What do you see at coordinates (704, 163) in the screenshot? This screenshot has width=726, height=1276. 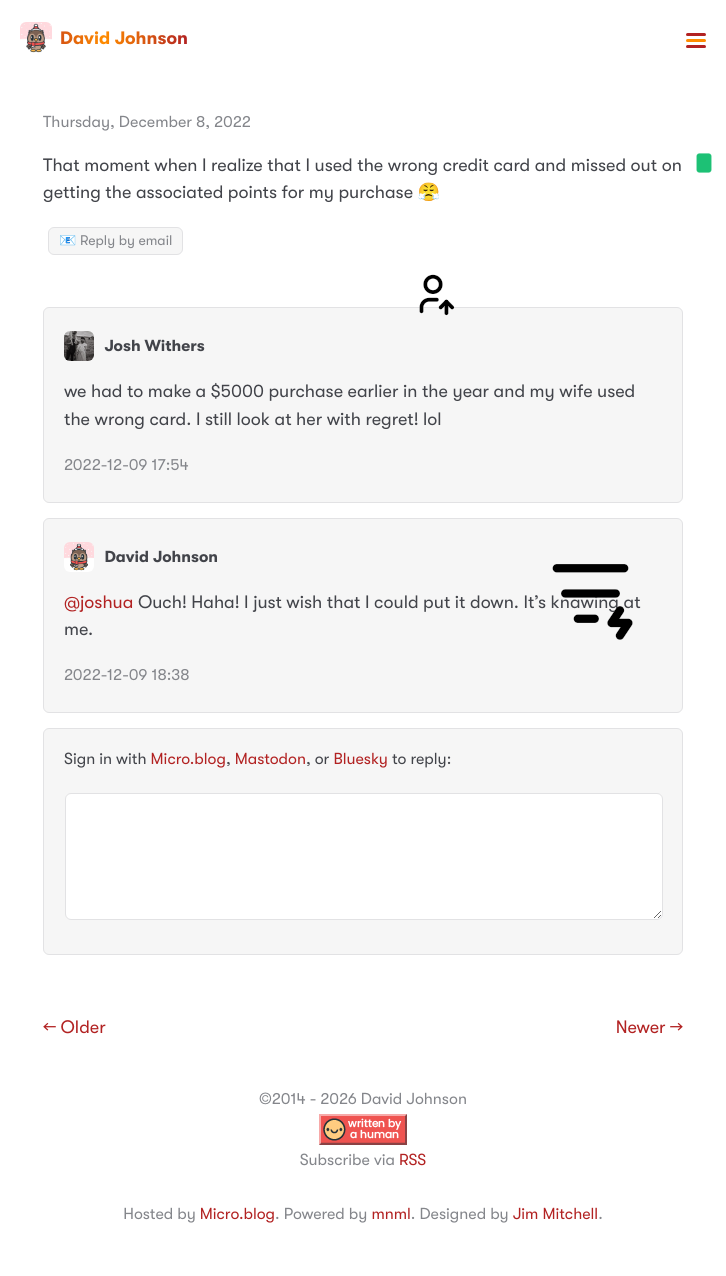 I see `switch to portrait orientation` at bounding box center [704, 163].